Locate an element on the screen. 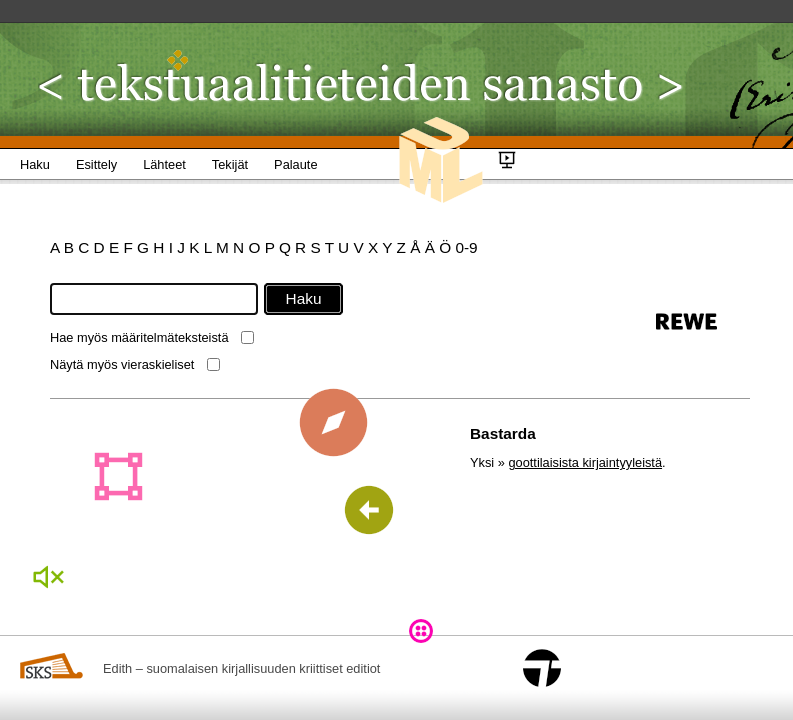 This screenshot has width=793, height=720. open the REWE grocery store app is located at coordinates (686, 321).